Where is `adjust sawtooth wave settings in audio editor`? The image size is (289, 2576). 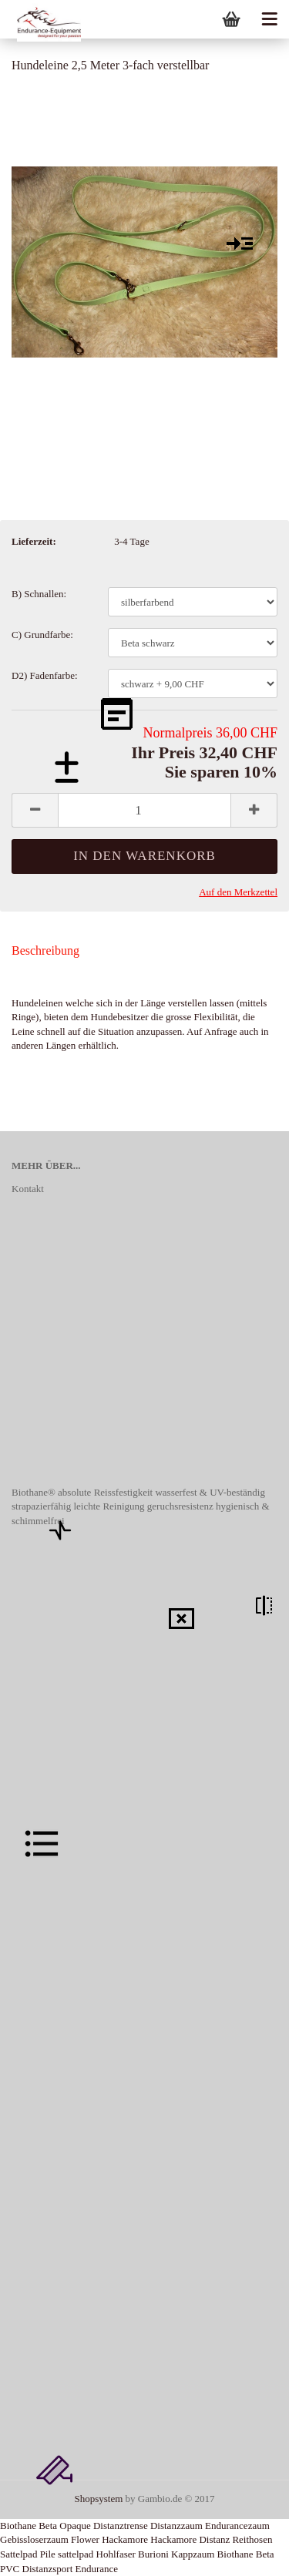 adjust sawtooth wave settings in audio editor is located at coordinates (60, 1530).